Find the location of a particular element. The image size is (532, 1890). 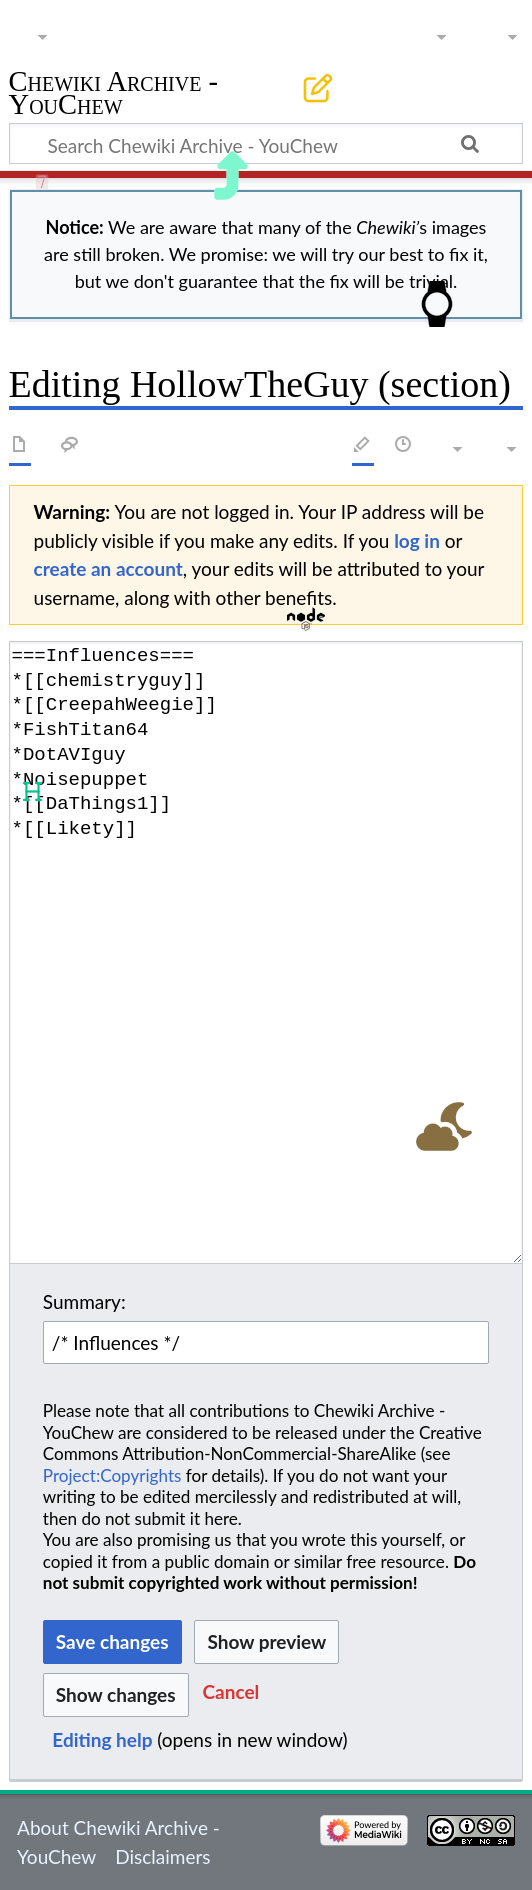

indicates nighttime or evening weather conditions is located at coordinates (443, 1126).